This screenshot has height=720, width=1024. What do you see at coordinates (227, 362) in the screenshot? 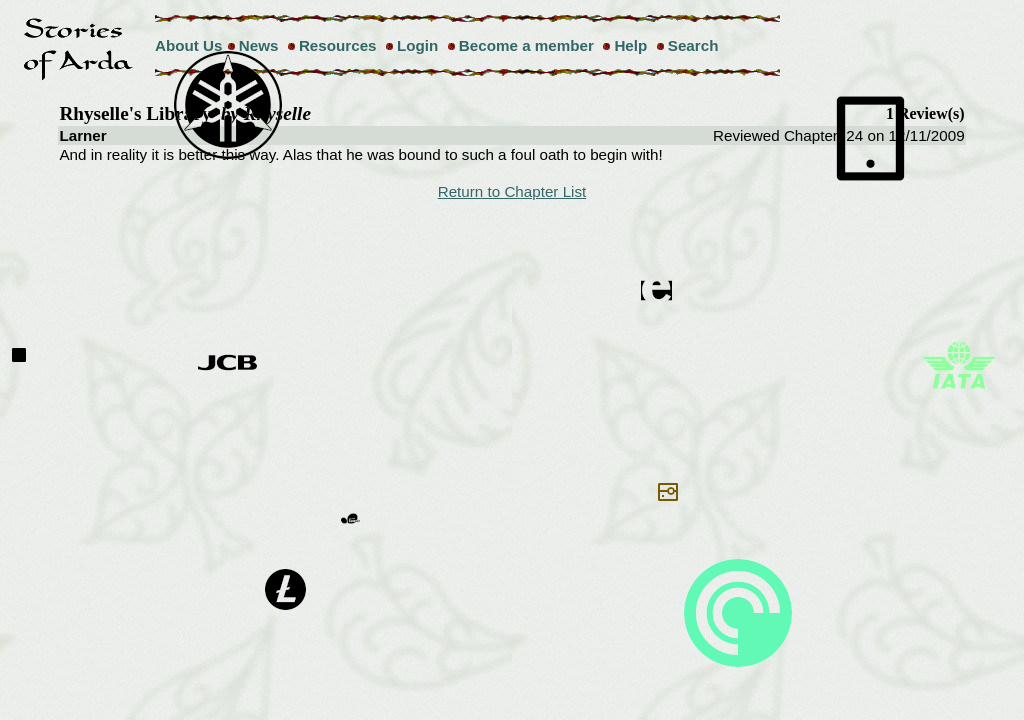
I see `pay with JCB credit card` at bounding box center [227, 362].